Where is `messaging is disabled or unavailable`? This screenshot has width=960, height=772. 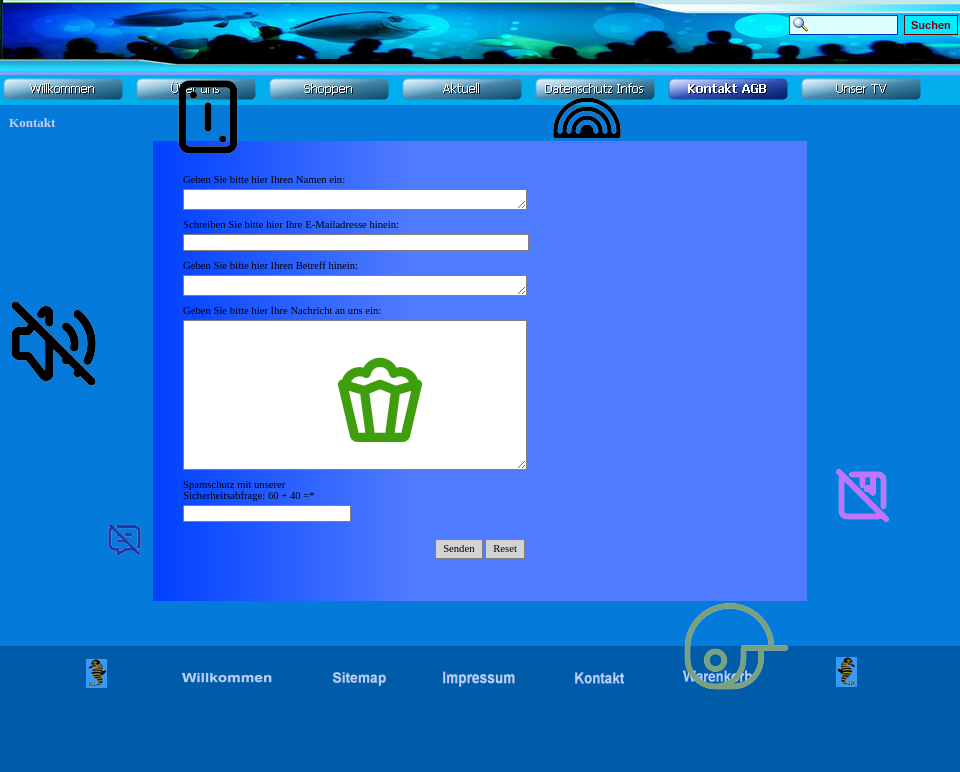
messaging is disabled or unavailable is located at coordinates (124, 539).